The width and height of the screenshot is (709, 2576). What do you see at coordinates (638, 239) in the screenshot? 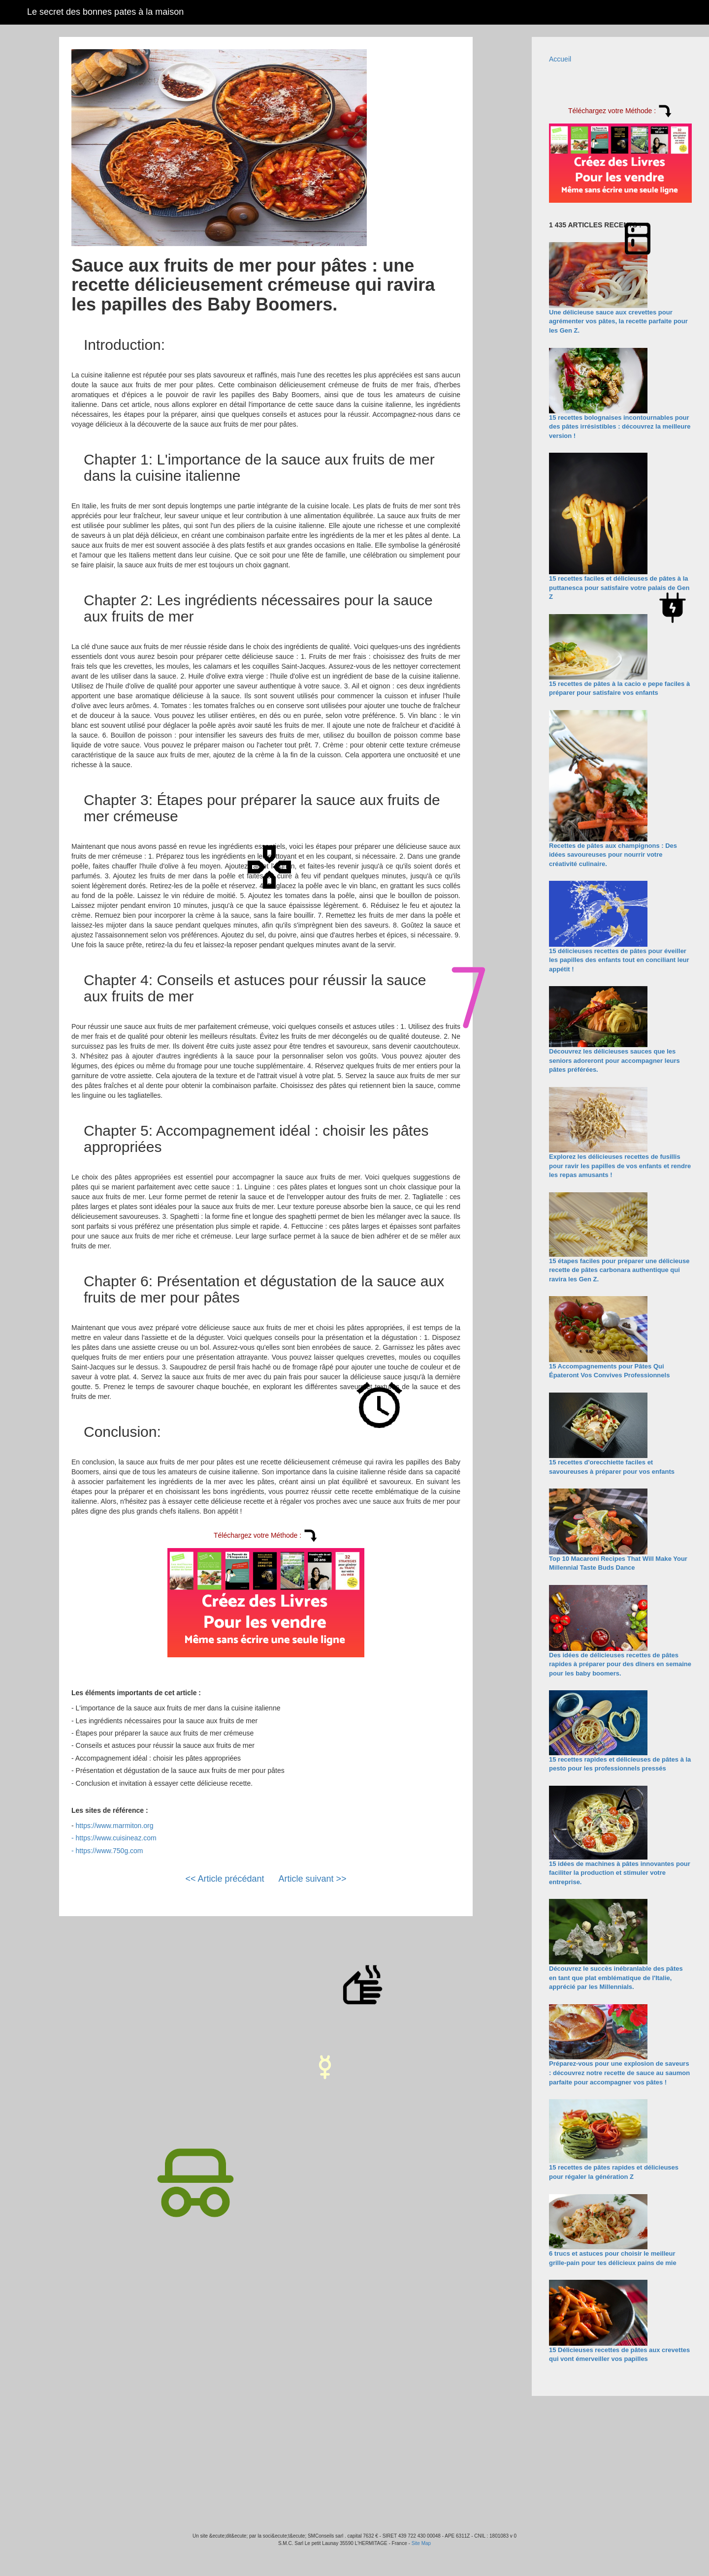
I see `access kitchen appliance controls` at bounding box center [638, 239].